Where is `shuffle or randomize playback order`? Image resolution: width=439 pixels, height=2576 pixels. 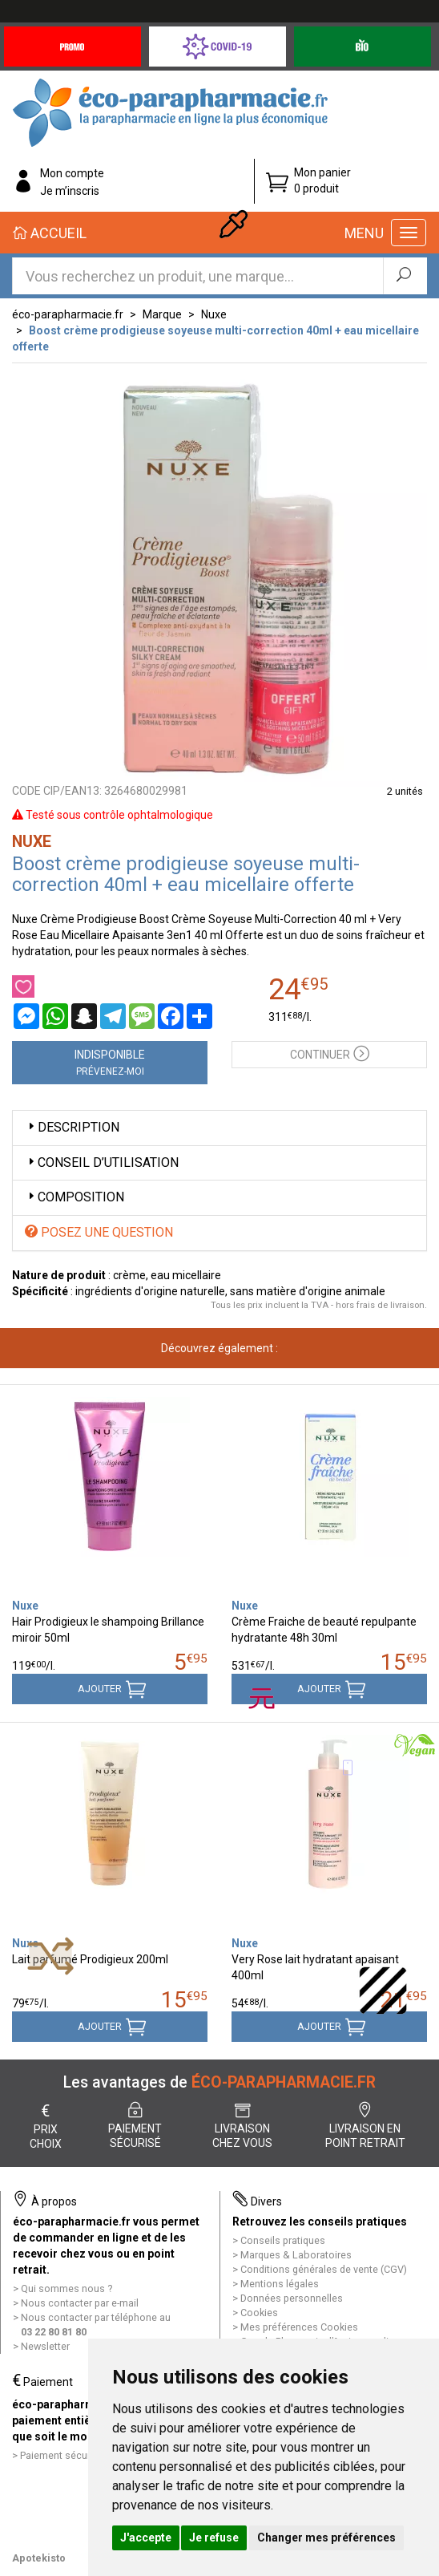 shuffle or randomize playback order is located at coordinates (50, 1956).